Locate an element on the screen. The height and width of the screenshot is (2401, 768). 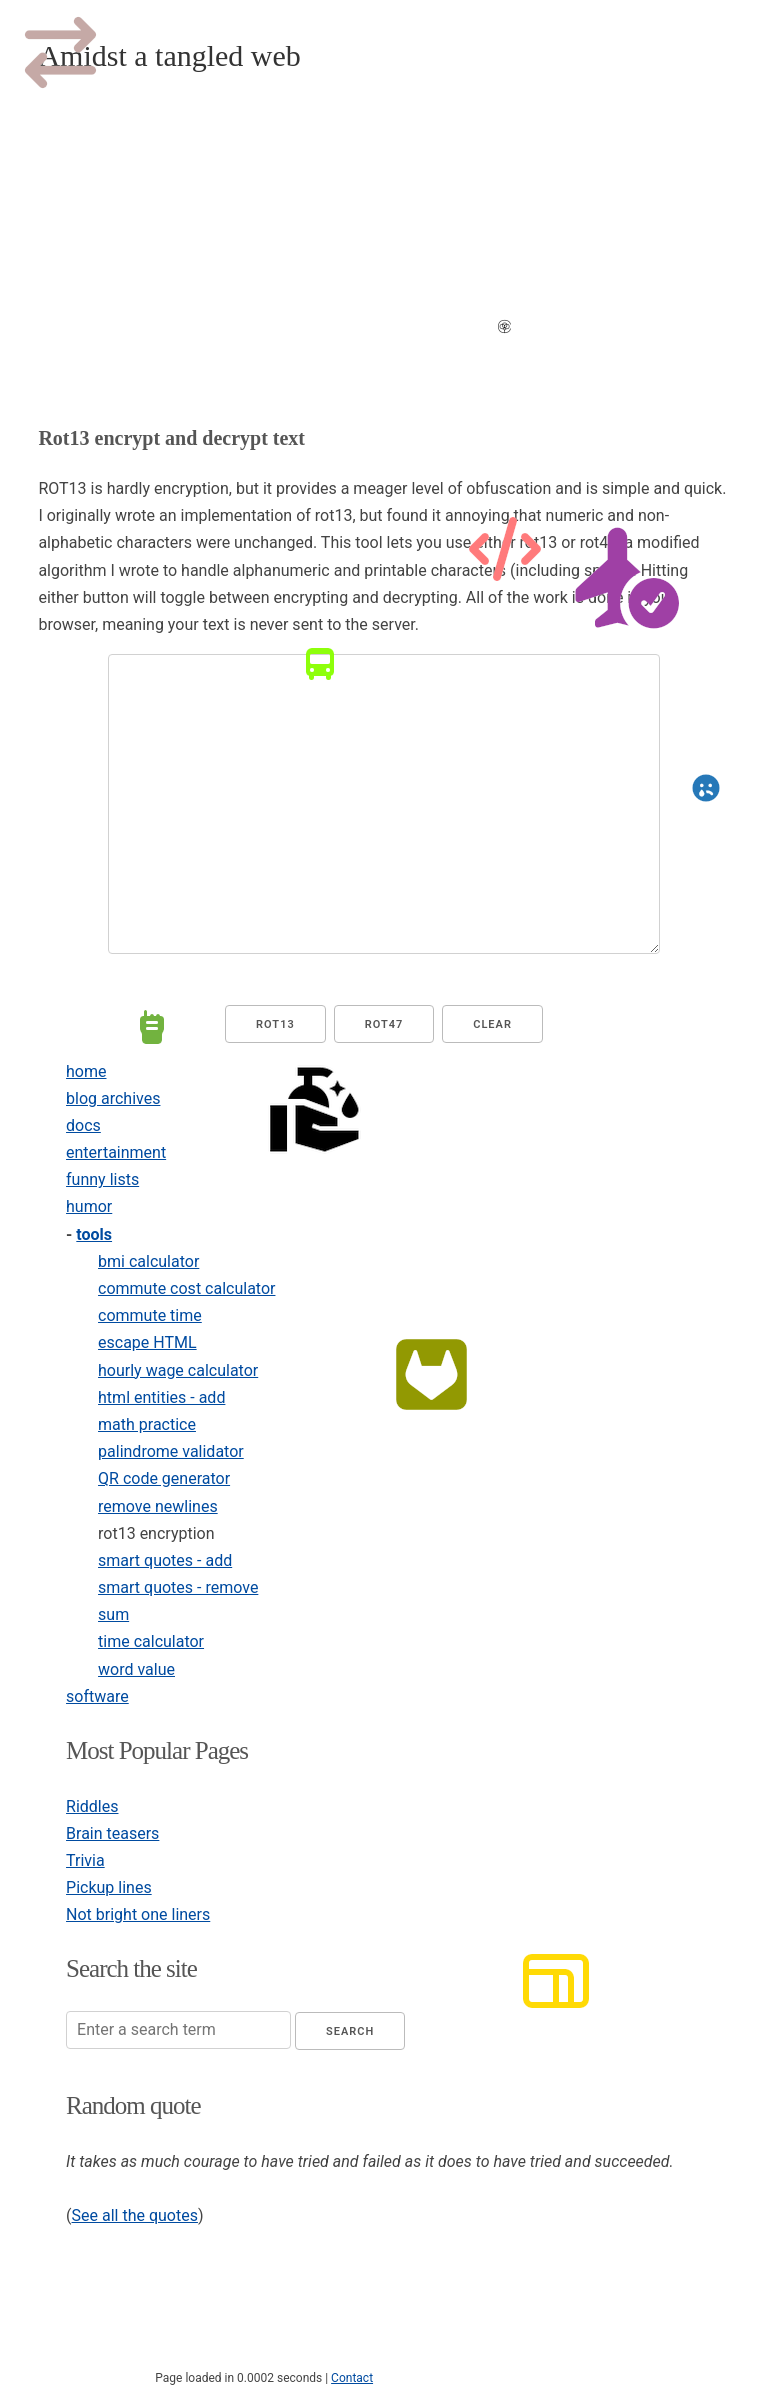
view or edit source code is located at coordinates (505, 549).